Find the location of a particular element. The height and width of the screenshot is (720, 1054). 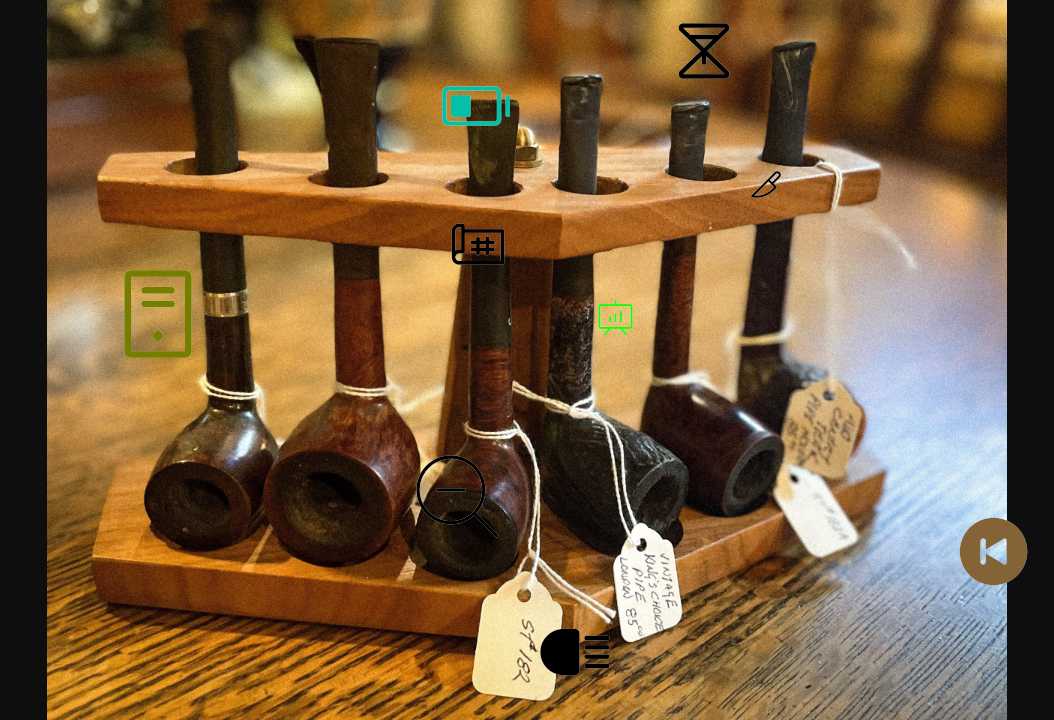

skip to previous track is located at coordinates (993, 551).